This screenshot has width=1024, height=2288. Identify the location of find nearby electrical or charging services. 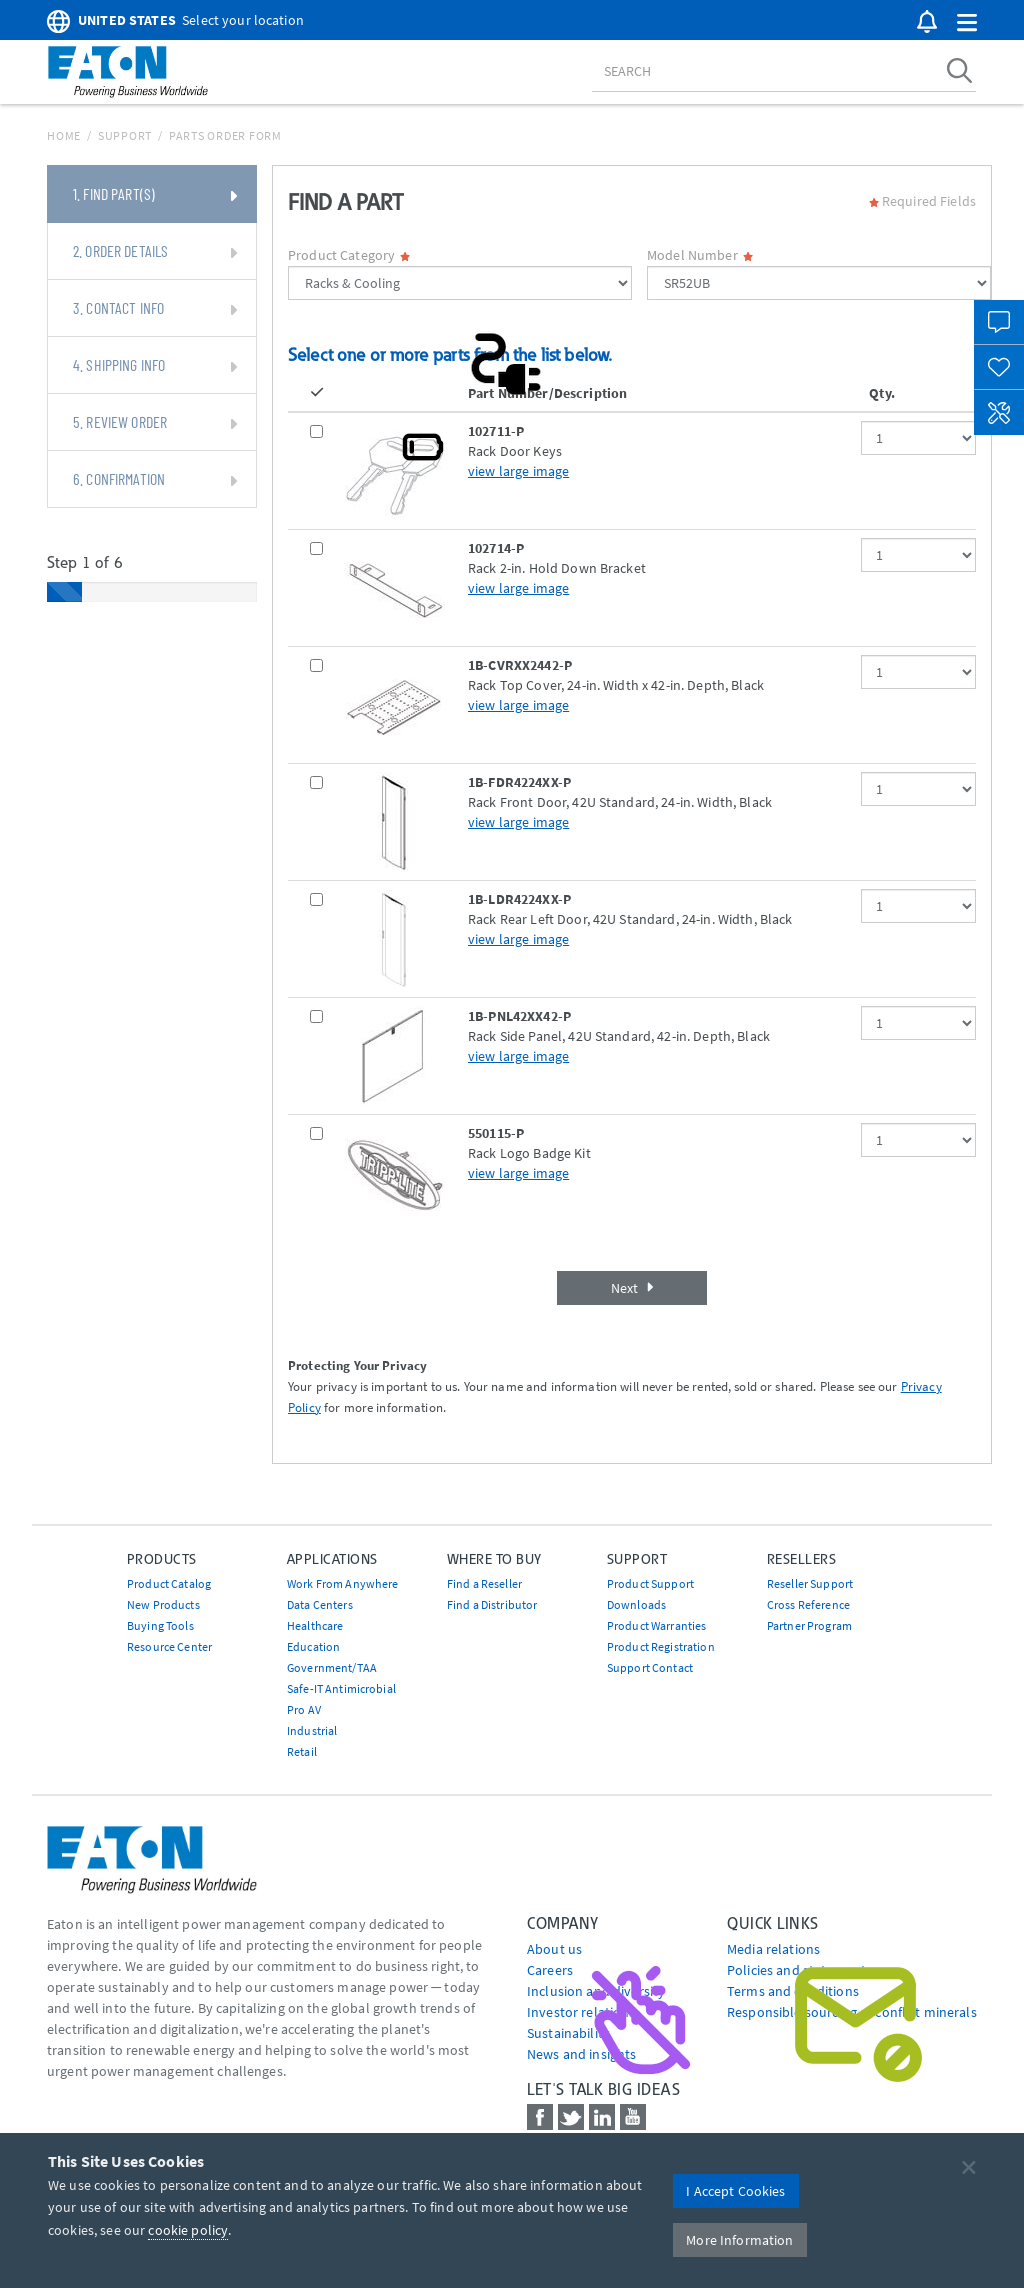
(506, 364).